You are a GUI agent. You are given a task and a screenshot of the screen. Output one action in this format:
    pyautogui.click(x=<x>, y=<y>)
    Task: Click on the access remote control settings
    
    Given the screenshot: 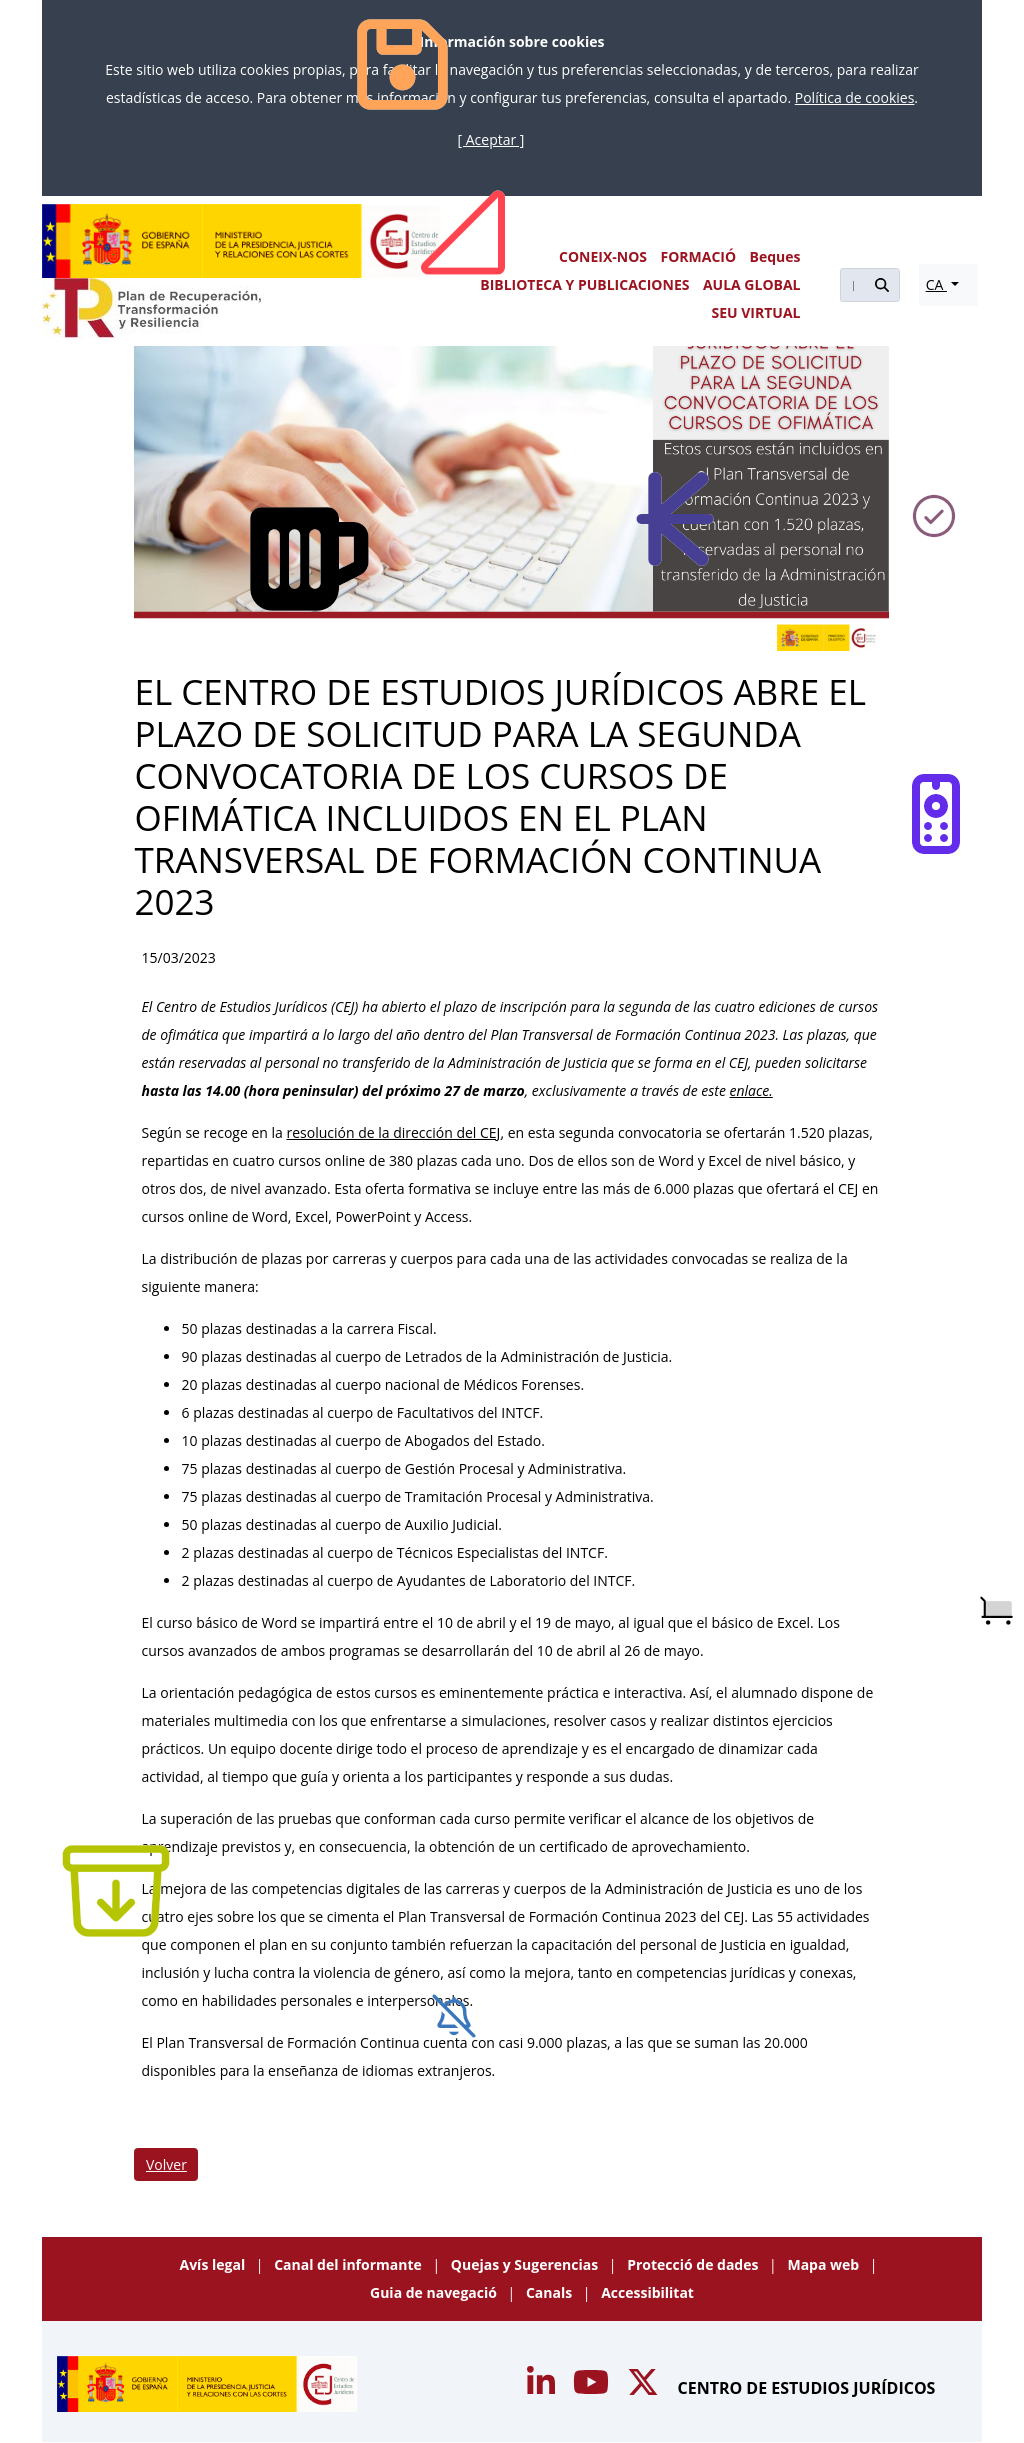 What is the action you would take?
    pyautogui.click(x=936, y=814)
    